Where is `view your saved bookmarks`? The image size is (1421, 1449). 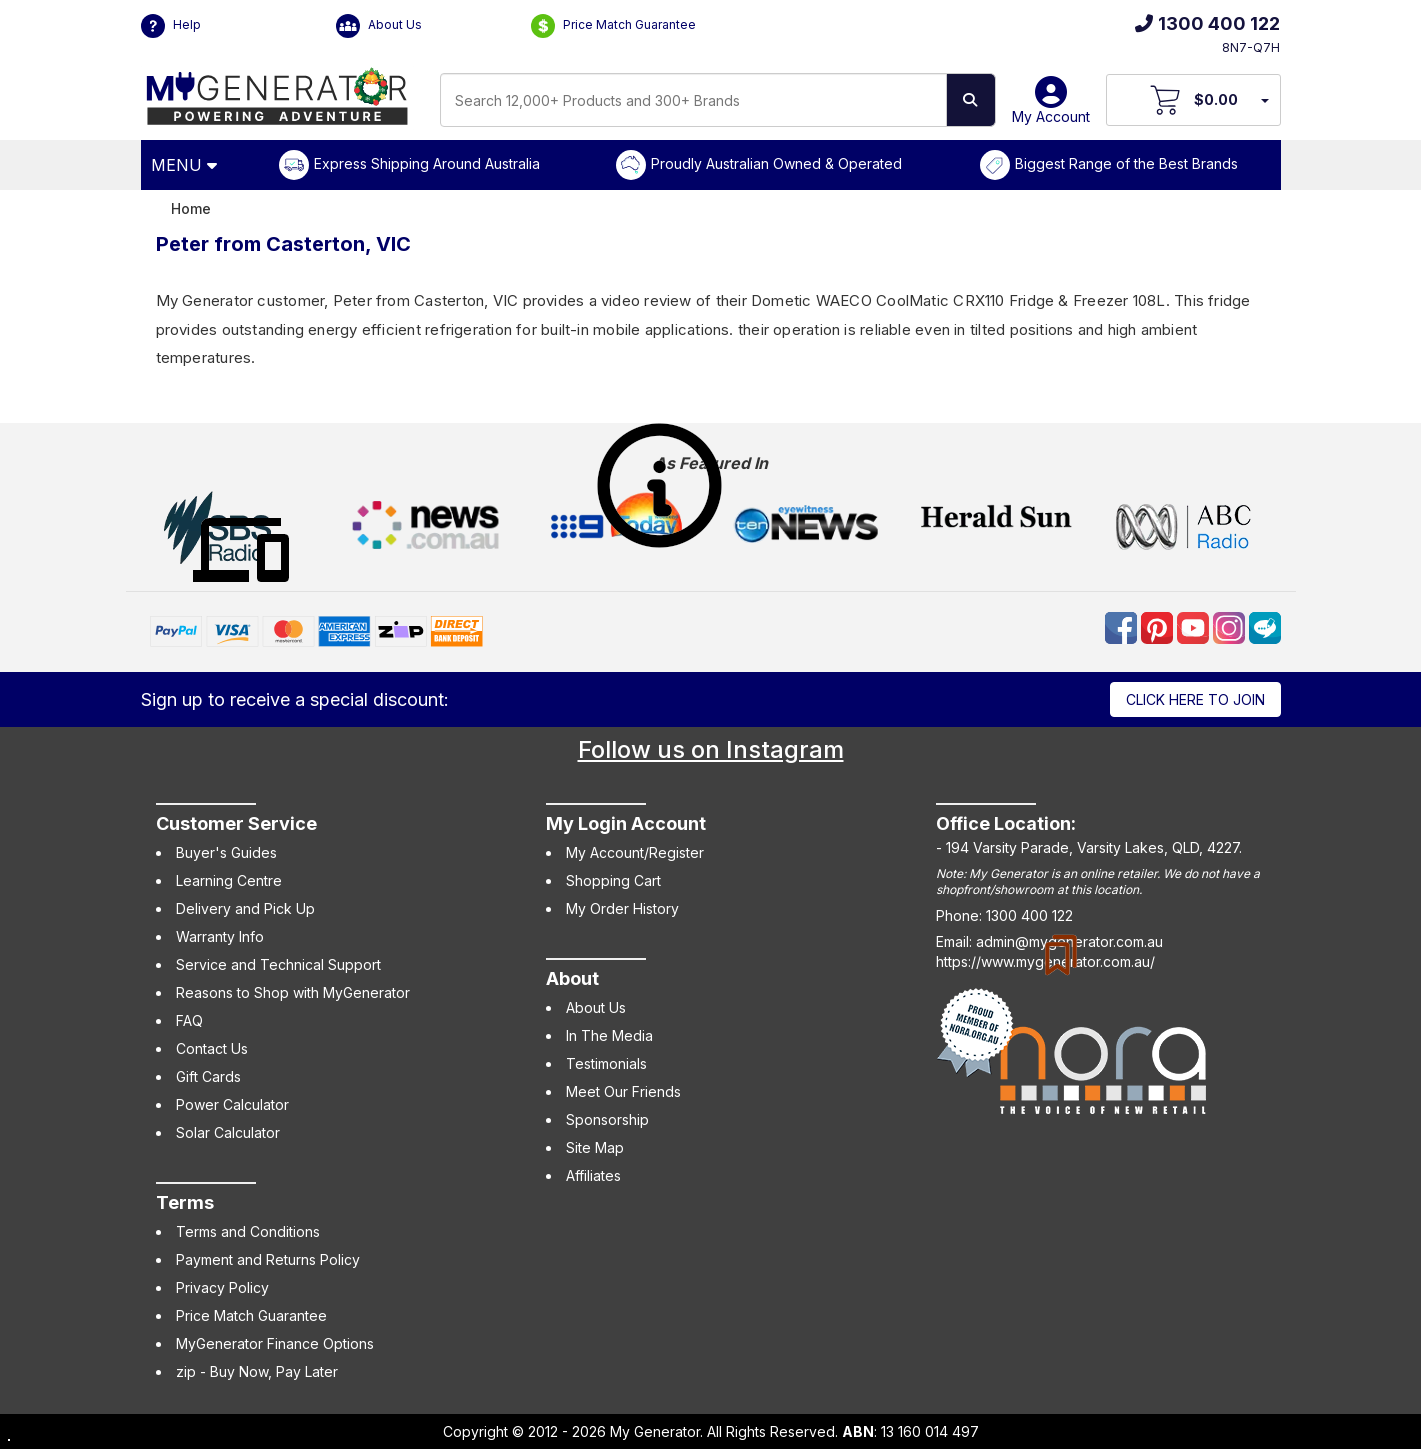 view your saved bookmarks is located at coordinates (1061, 955).